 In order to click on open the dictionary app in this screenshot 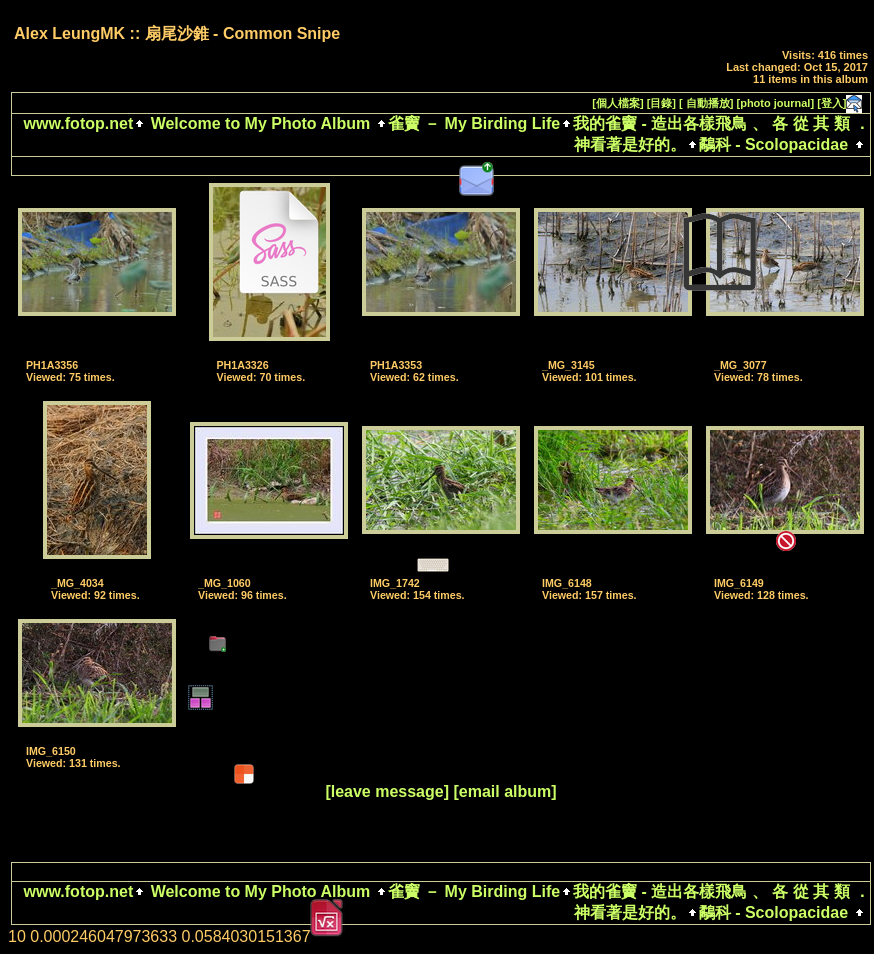, I will do `click(722, 251)`.